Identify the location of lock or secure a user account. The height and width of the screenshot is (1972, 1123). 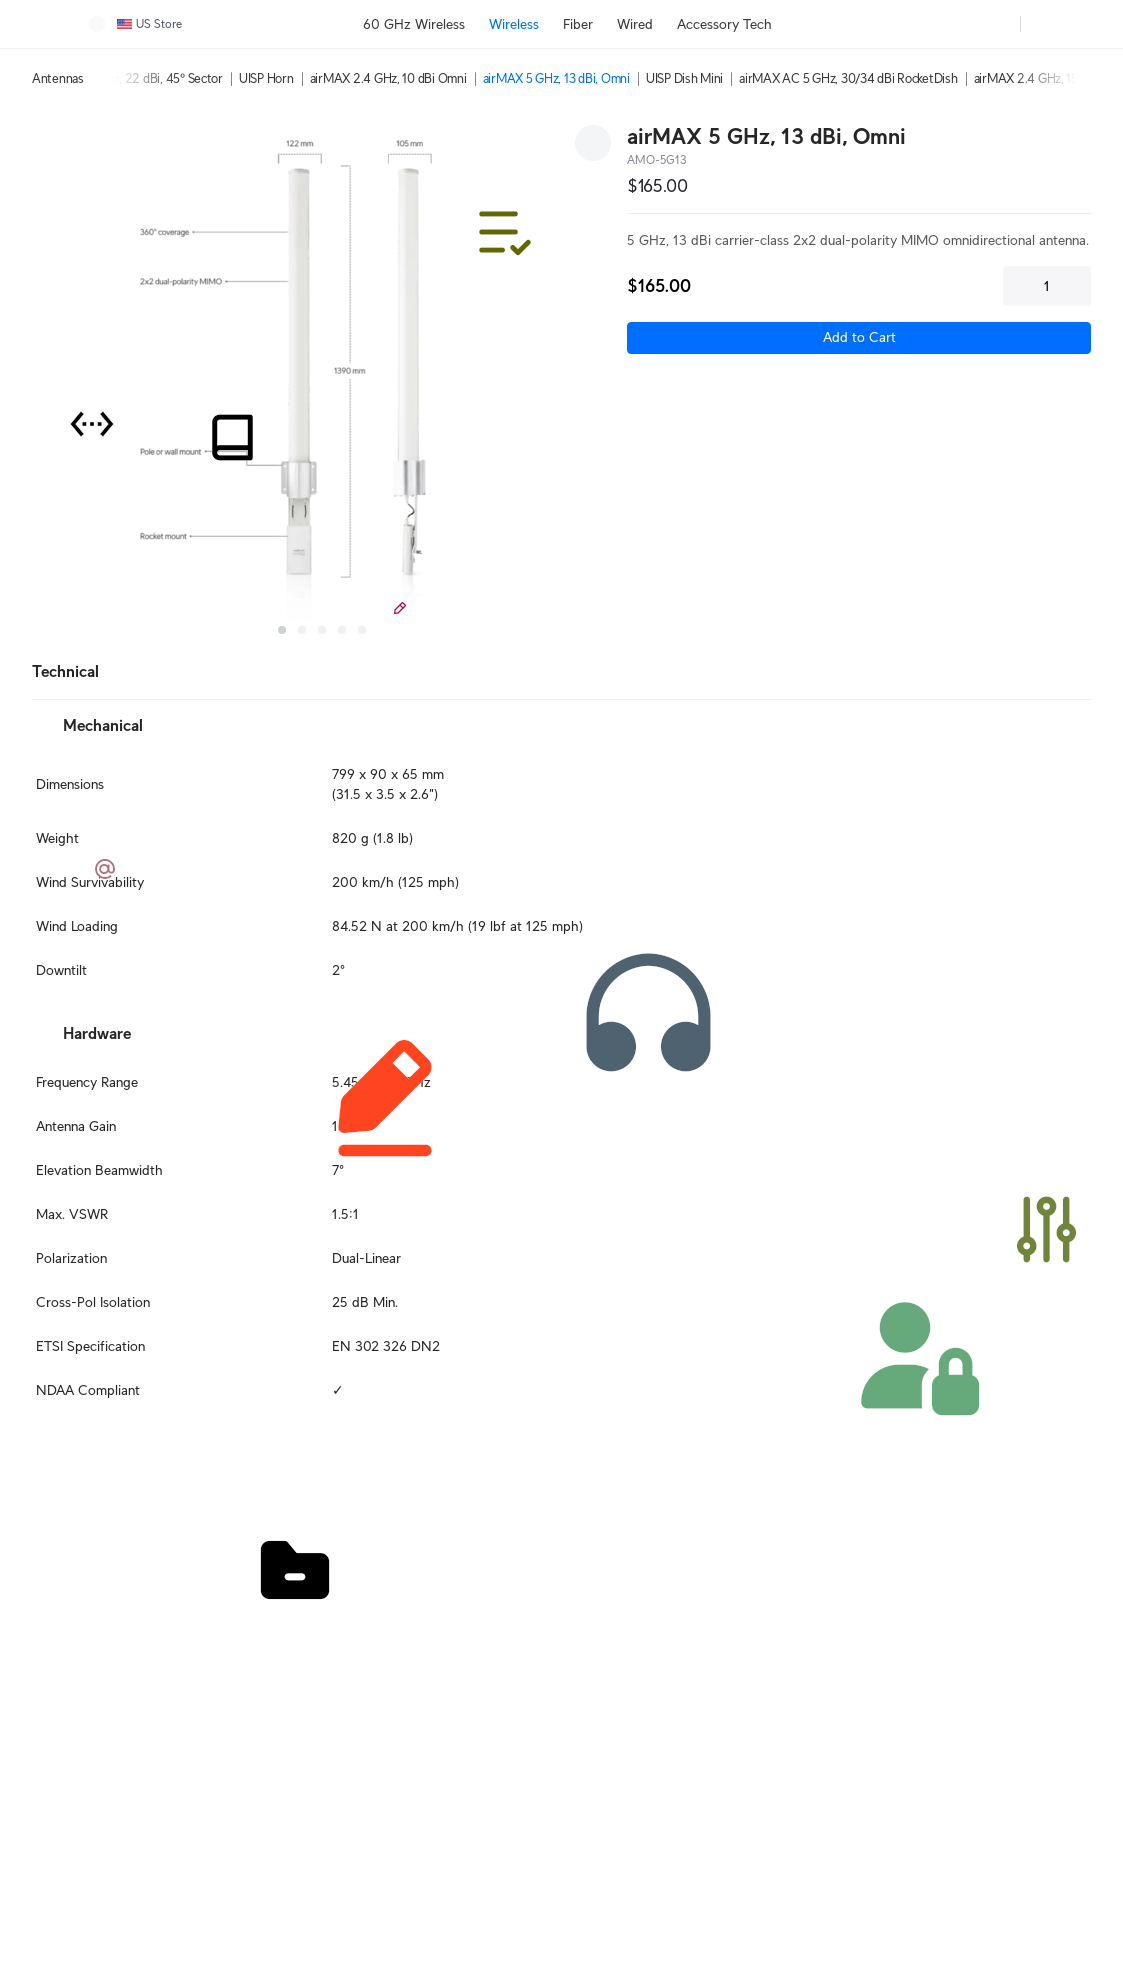
(918, 1354).